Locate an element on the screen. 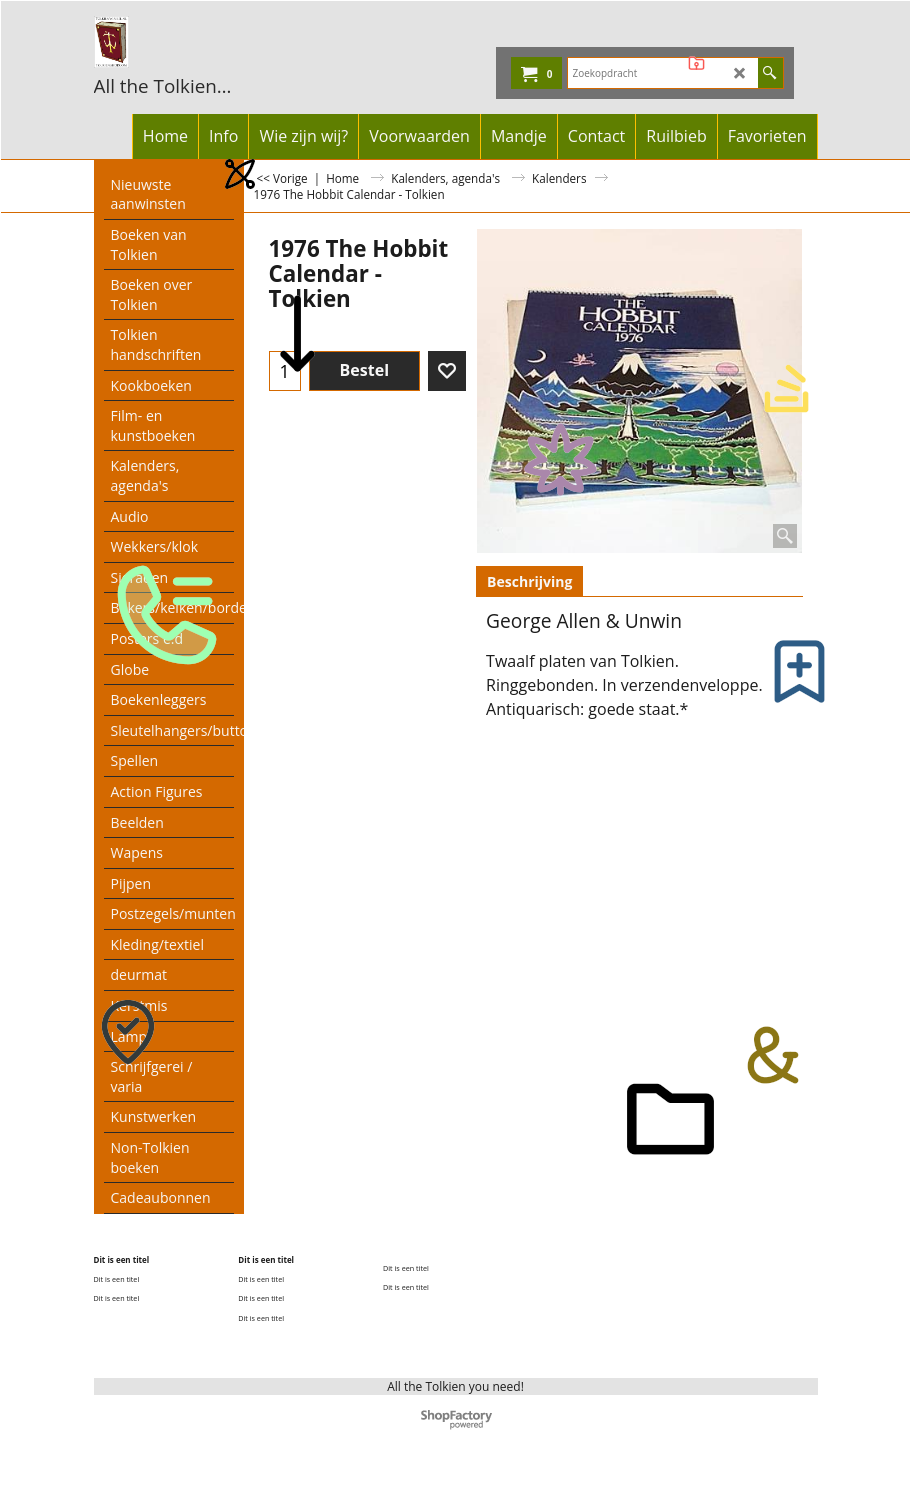 Image resolution: width=911 pixels, height=1496 pixels. indicates cannabis-related content or products is located at coordinates (560, 459).